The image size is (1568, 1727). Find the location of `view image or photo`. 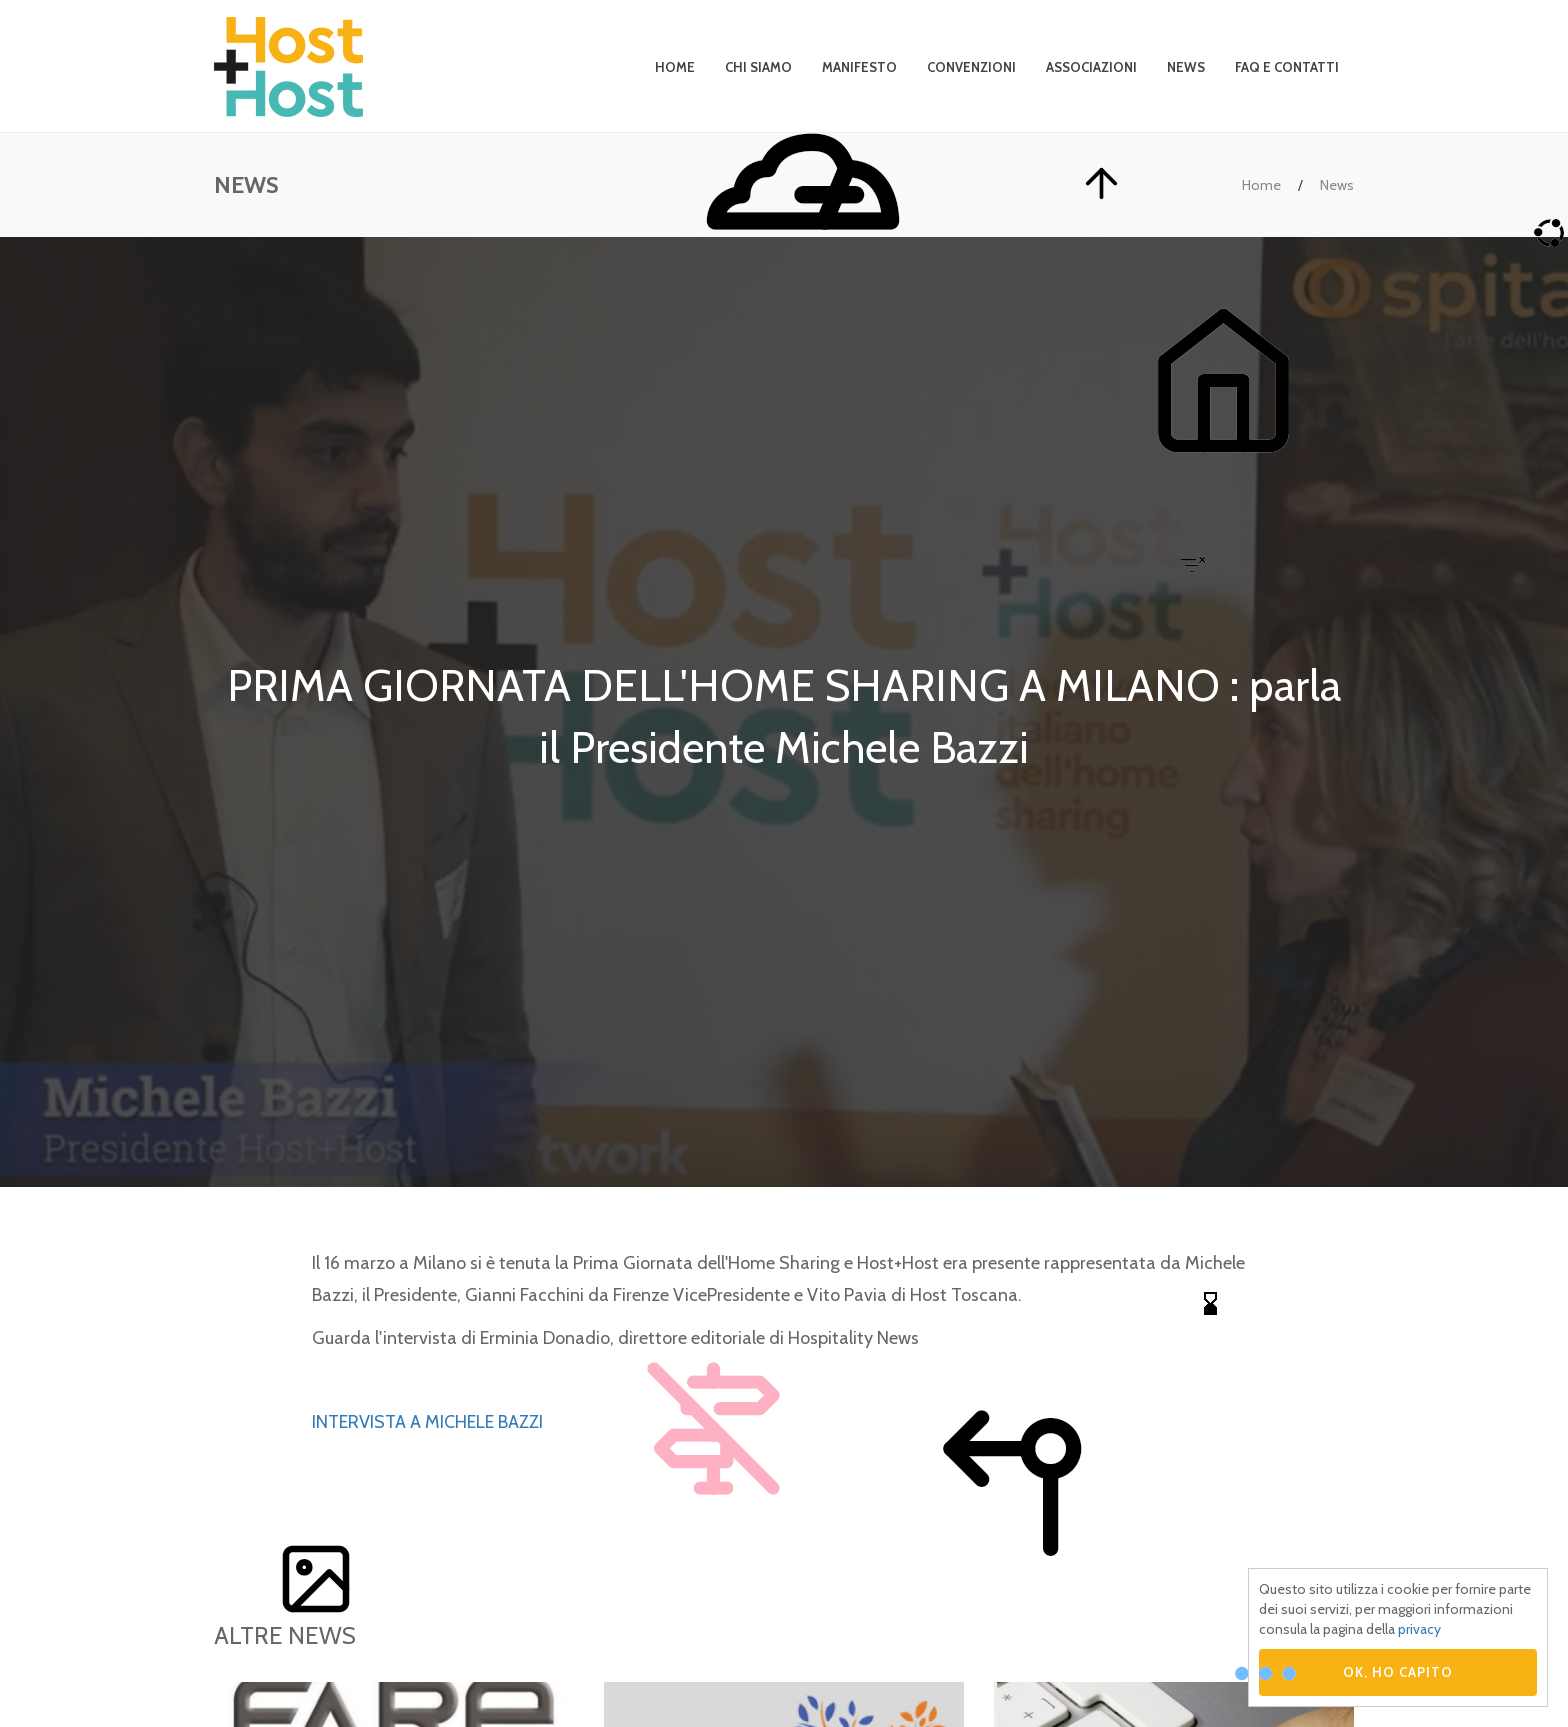

view image or photo is located at coordinates (316, 1579).